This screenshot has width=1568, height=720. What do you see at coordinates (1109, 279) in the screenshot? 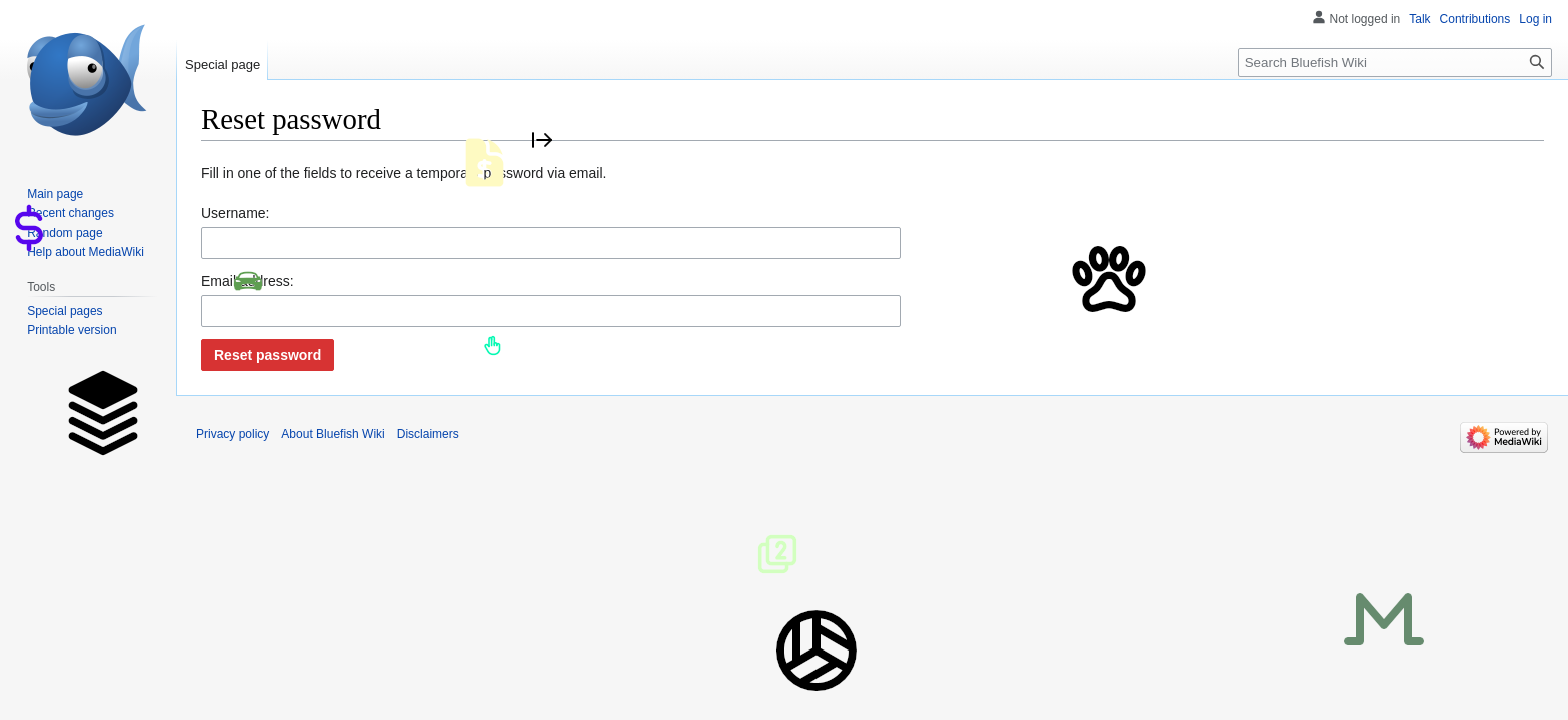
I see `access pet-related features or settings` at bounding box center [1109, 279].